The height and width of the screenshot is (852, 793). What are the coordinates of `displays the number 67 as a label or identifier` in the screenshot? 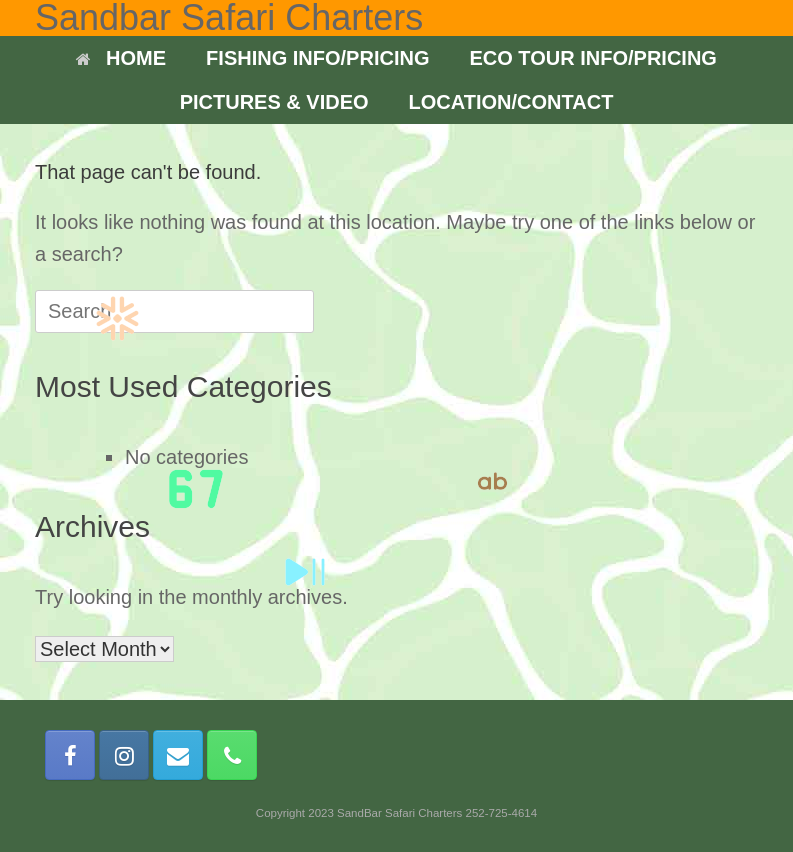 It's located at (196, 489).